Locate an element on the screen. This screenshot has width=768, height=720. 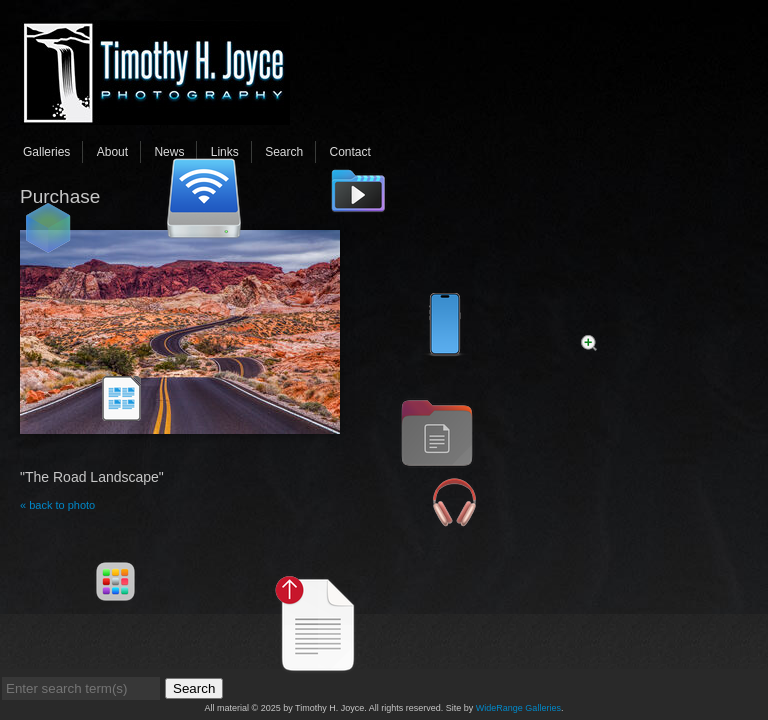
open your documents folder is located at coordinates (437, 433).